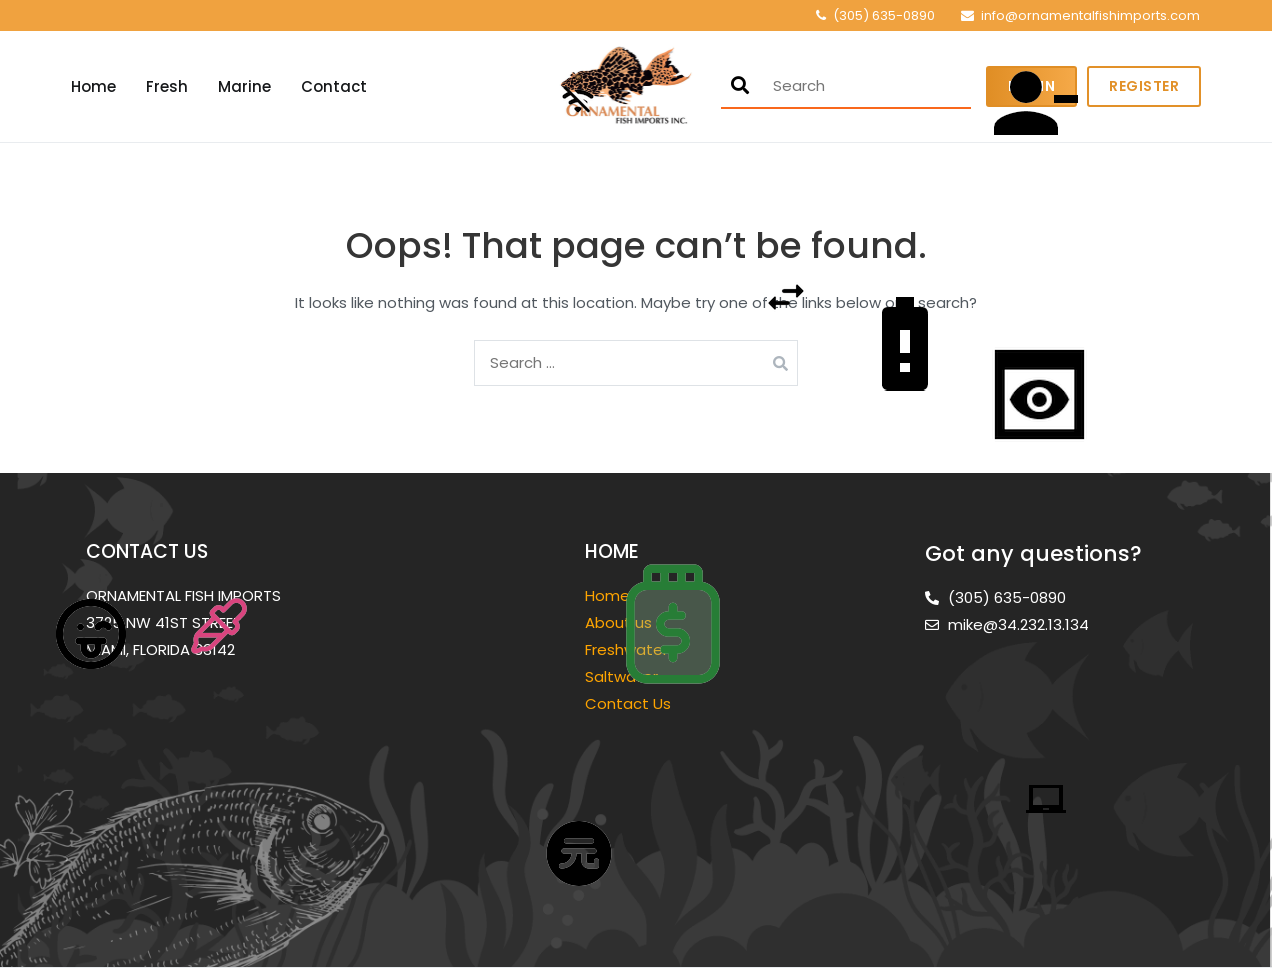  Describe the element at coordinates (579, 856) in the screenshot. I see `chinese yuan currency indicator` at that location.